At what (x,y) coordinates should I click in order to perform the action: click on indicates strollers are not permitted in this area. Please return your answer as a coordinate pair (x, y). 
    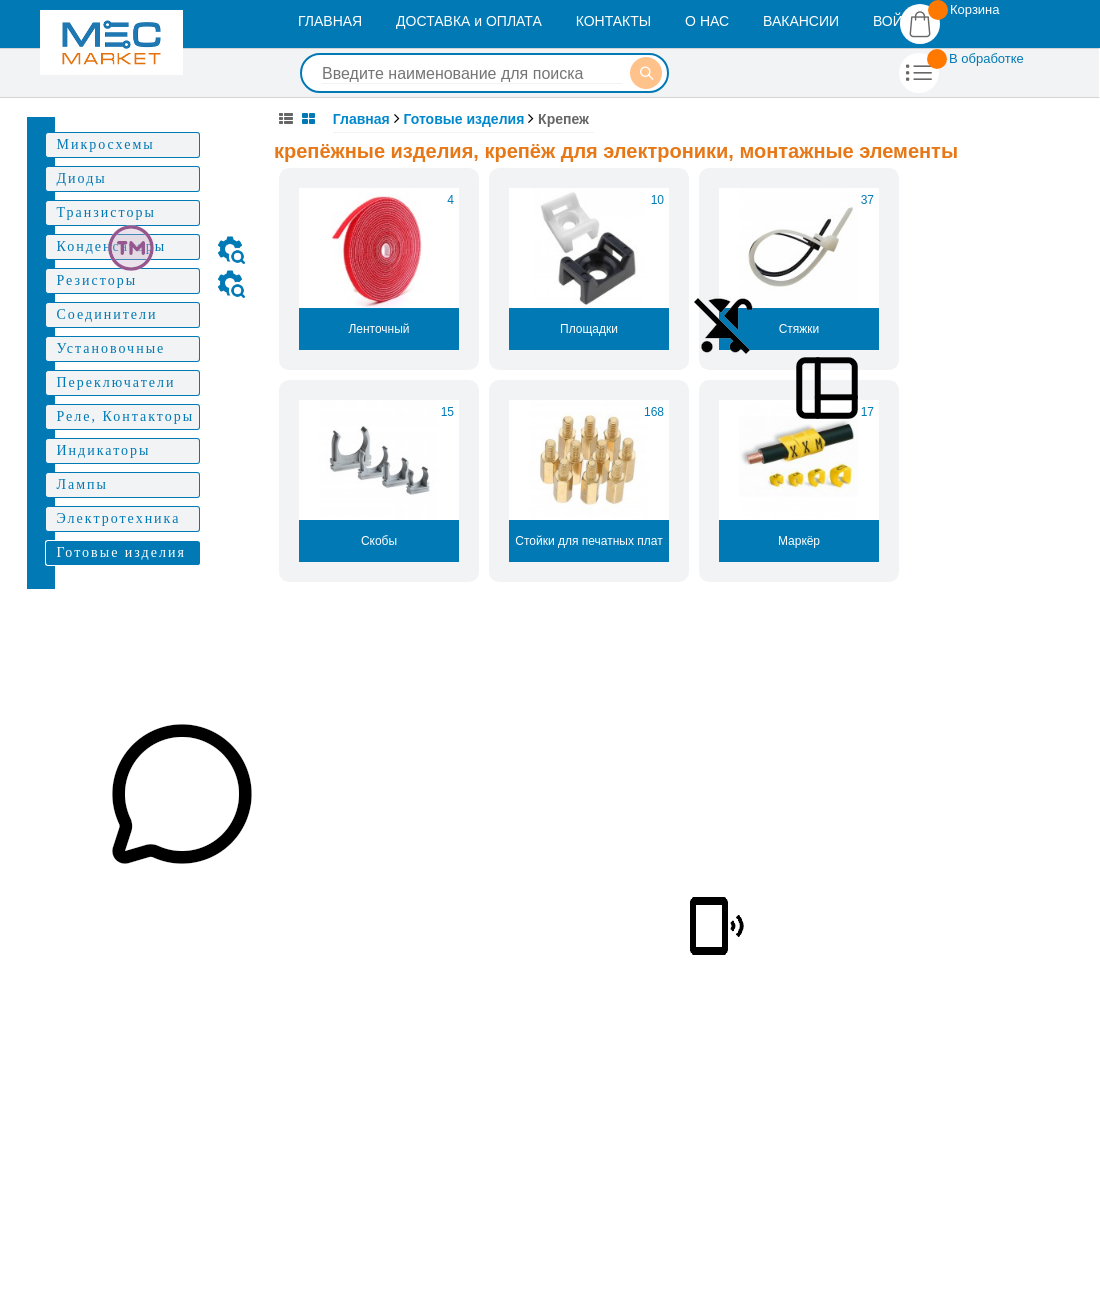
    Looking at the image, I should click on (724, 324).